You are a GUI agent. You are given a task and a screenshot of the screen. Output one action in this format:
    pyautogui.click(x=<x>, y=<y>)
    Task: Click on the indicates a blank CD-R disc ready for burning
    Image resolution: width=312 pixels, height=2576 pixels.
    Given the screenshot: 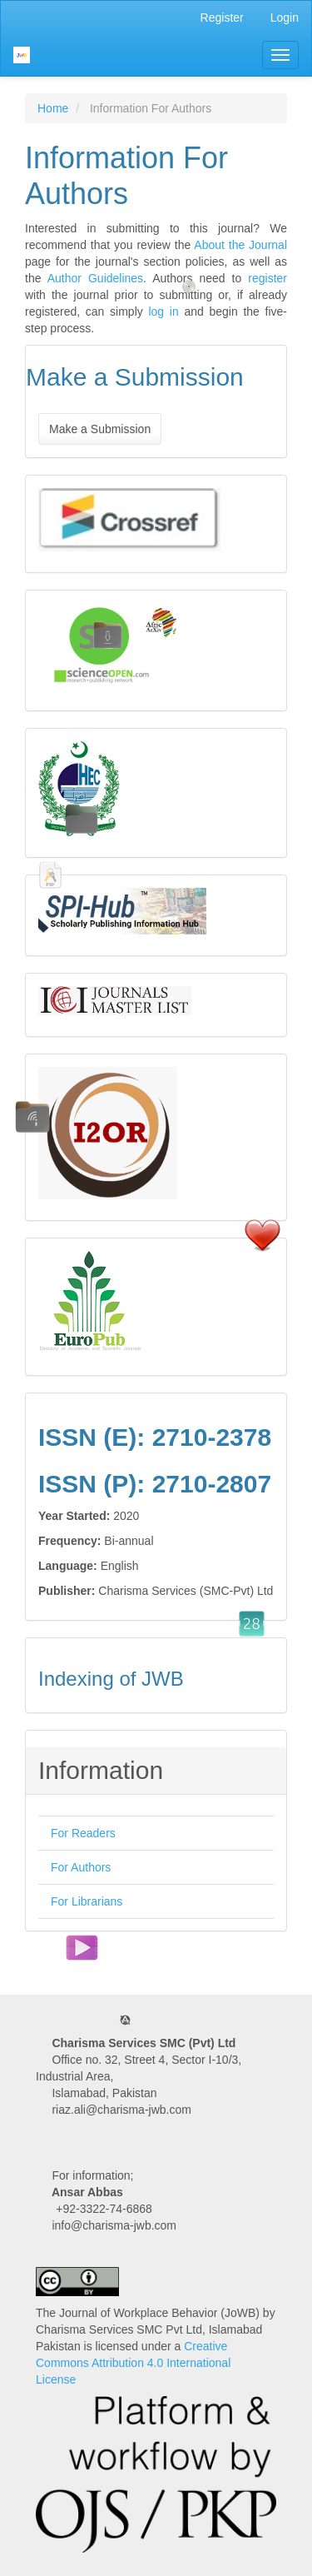 What is the action you would take?
    pyautogui.click(x=189, y=286)
    